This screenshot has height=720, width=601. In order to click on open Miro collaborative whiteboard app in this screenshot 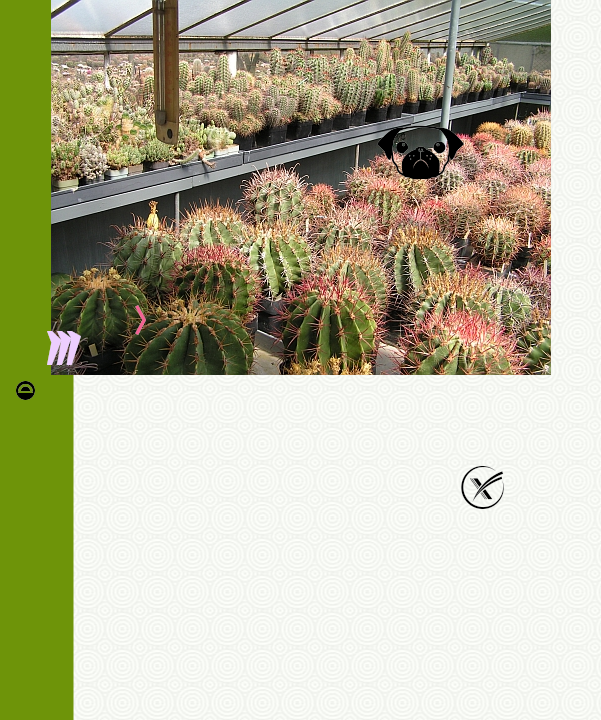, I will do `click(64, 348)`.